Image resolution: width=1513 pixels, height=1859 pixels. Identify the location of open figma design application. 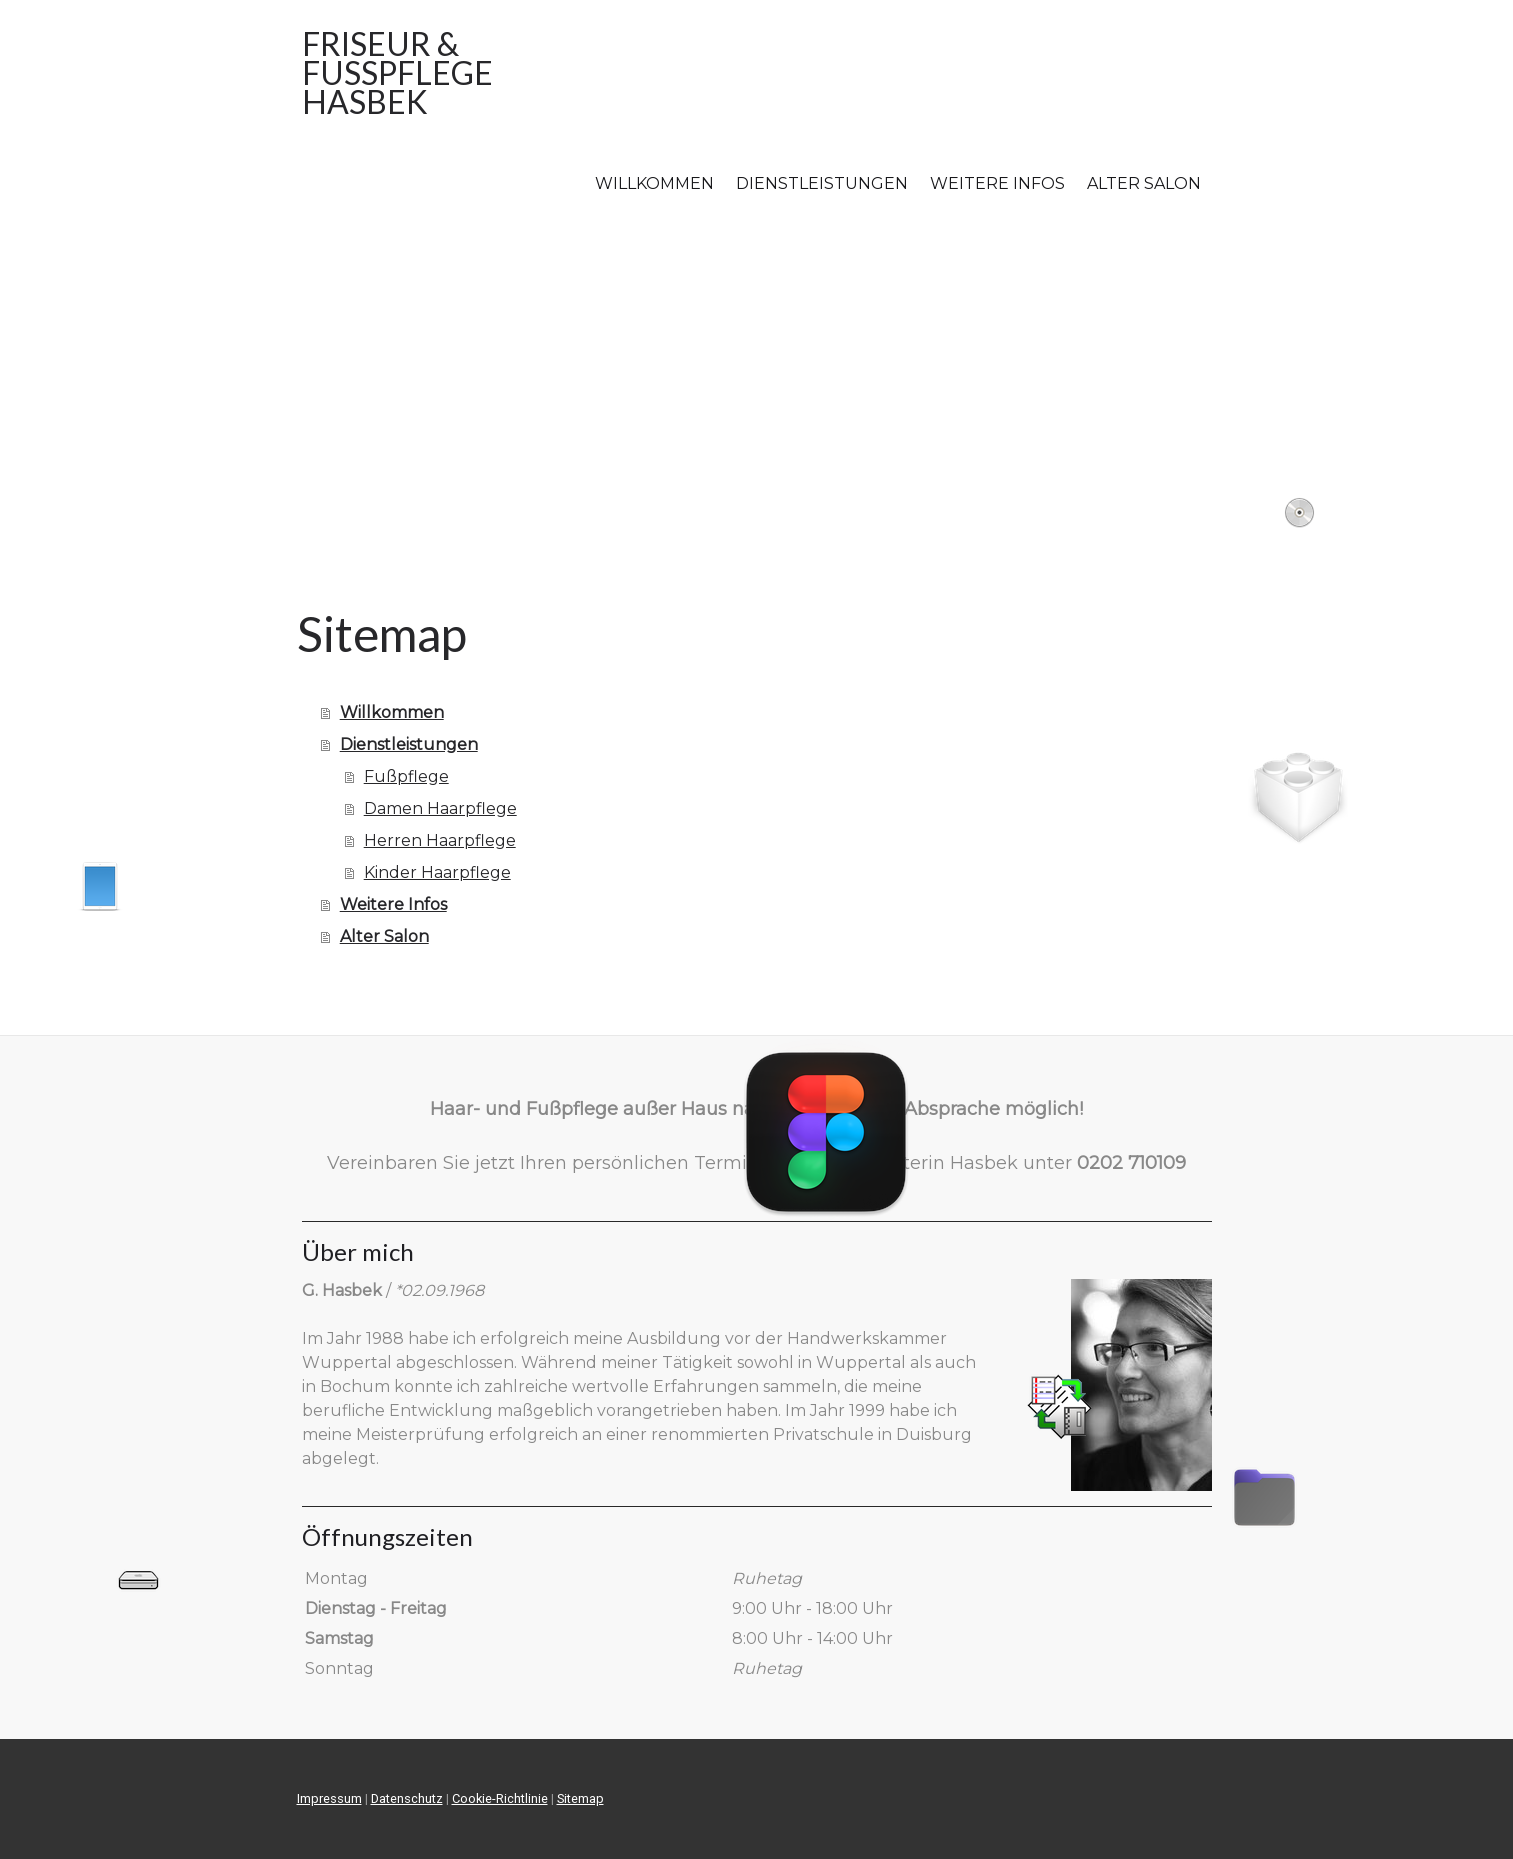
(826, 1132).